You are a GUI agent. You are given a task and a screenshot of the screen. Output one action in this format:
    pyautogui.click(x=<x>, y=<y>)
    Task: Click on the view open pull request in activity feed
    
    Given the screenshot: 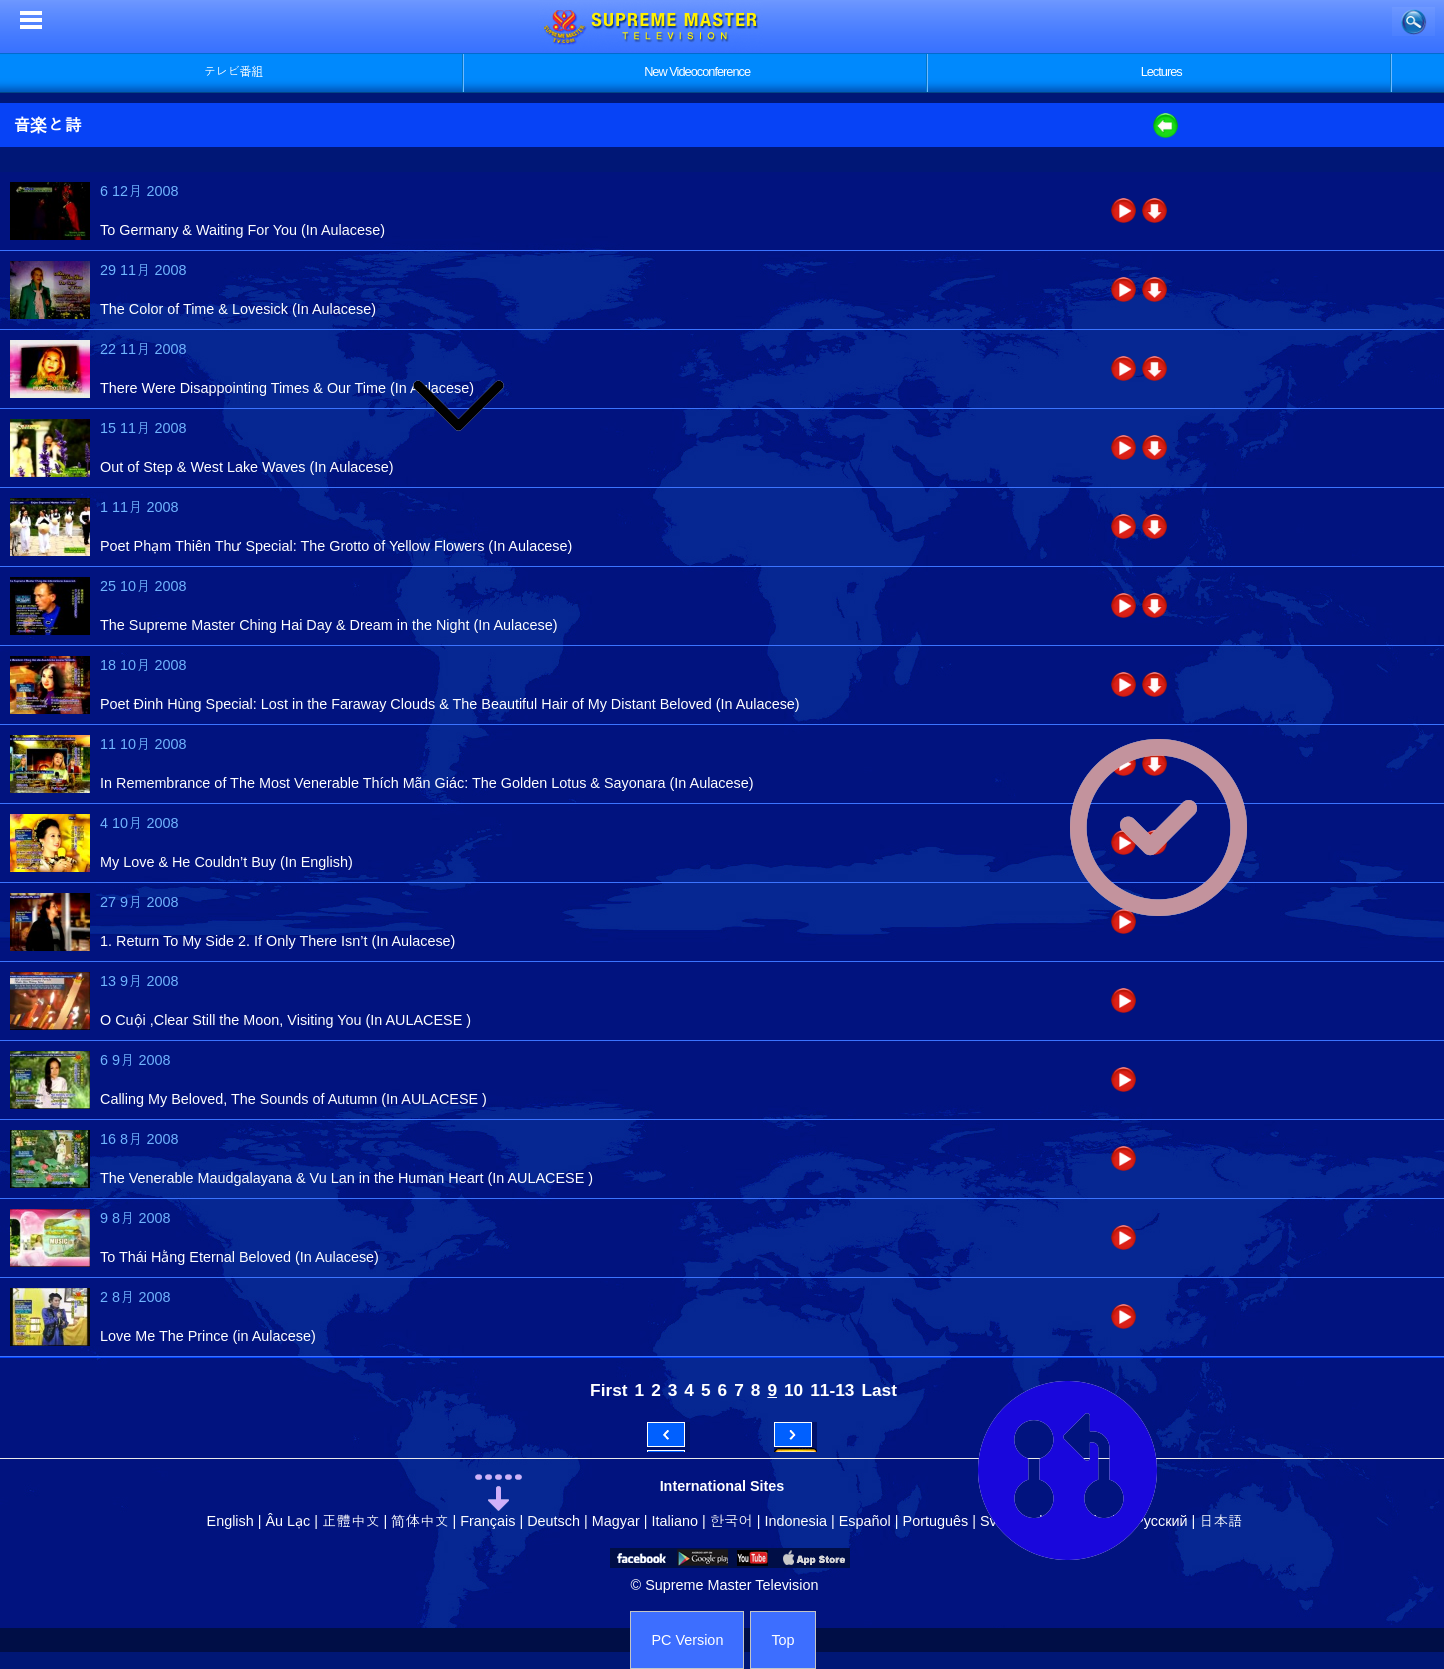 What is the action you would take?
    pyautogui.click(x=1067, y=1470)
    